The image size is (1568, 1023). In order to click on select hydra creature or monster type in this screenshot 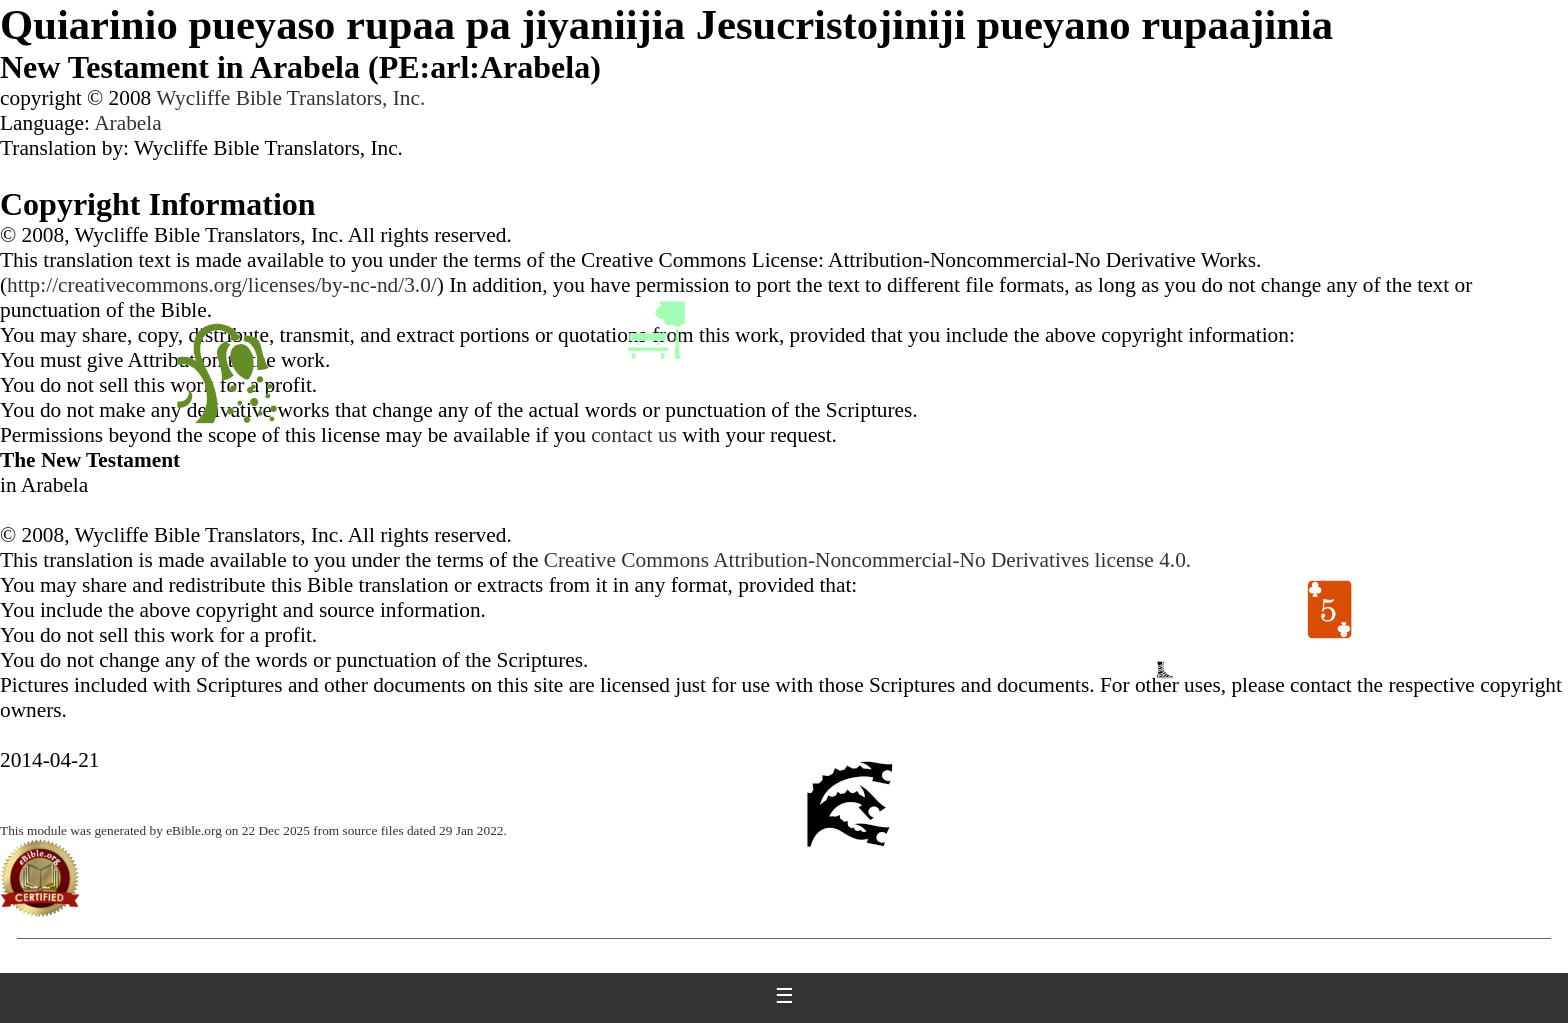, I will do `click(850, 804)`.